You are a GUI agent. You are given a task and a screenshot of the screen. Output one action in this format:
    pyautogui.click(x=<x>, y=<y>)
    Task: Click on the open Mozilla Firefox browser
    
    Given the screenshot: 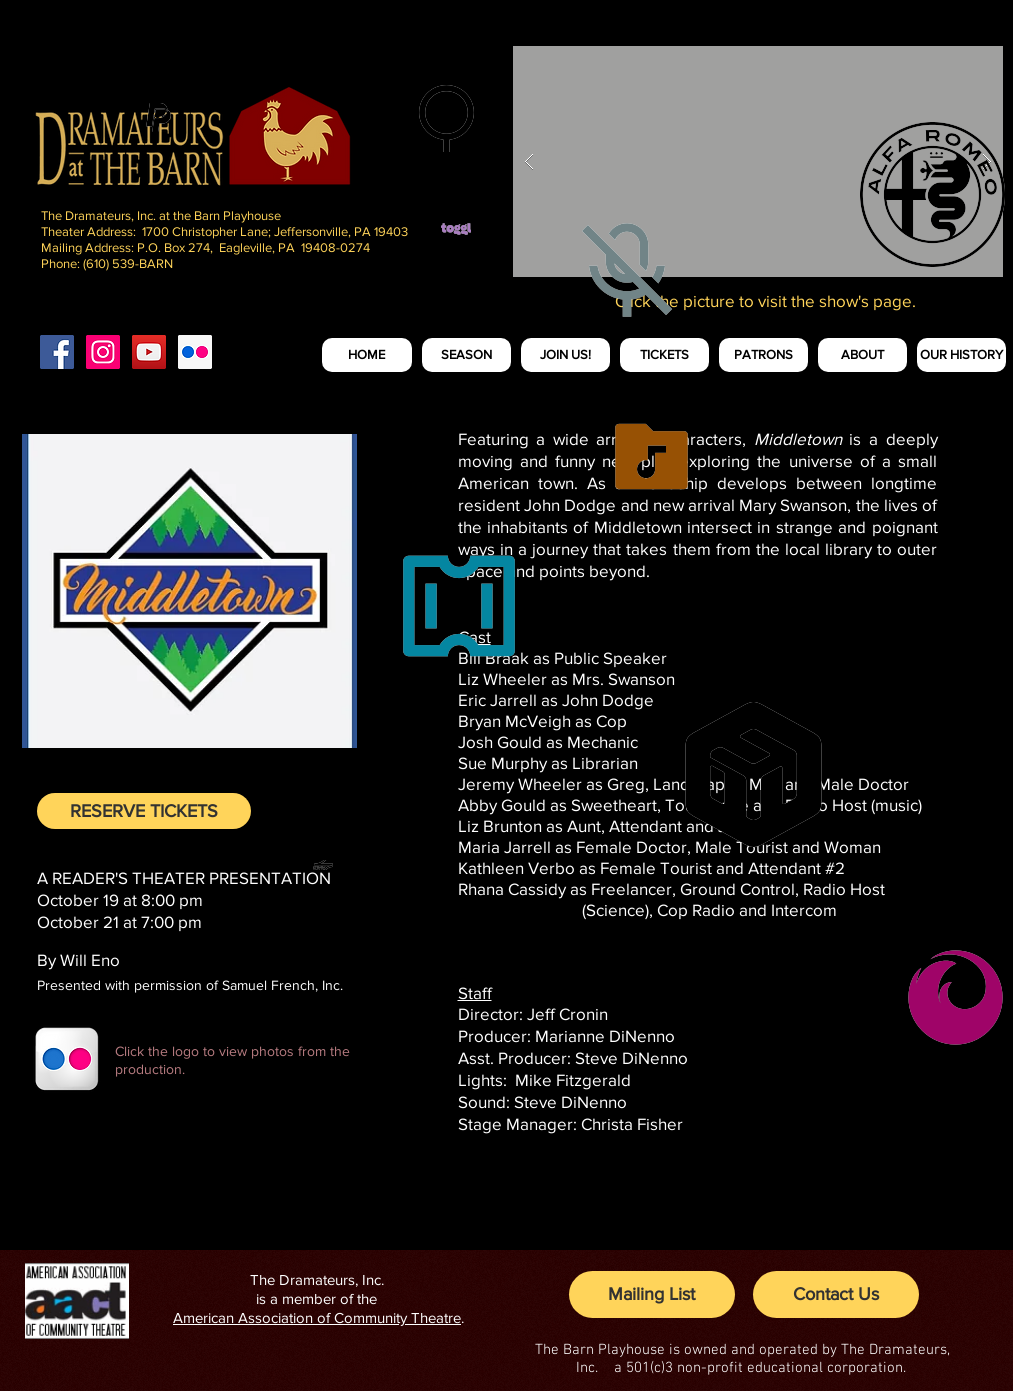 What is the action you would take?
    pyautogui.click(x=955, y=997)
    